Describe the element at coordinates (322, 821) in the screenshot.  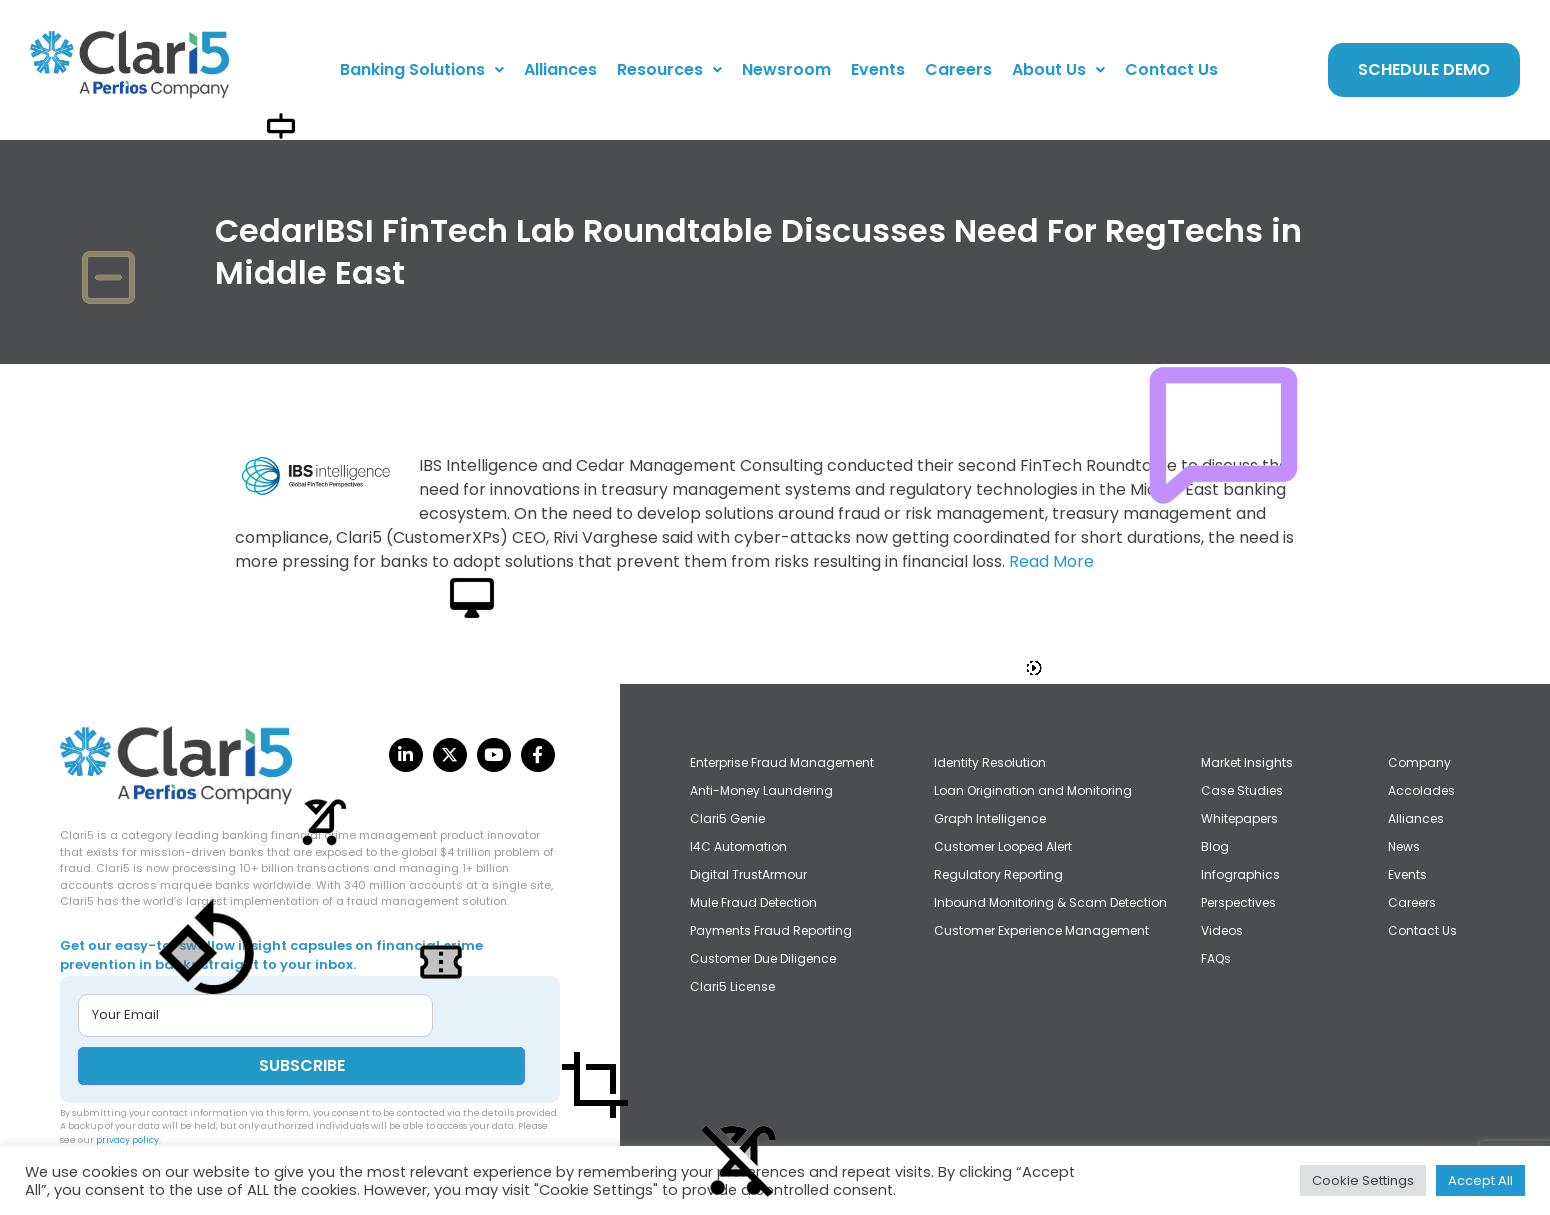
I see `indicates stroller-friendly or family amenities available` at that location.